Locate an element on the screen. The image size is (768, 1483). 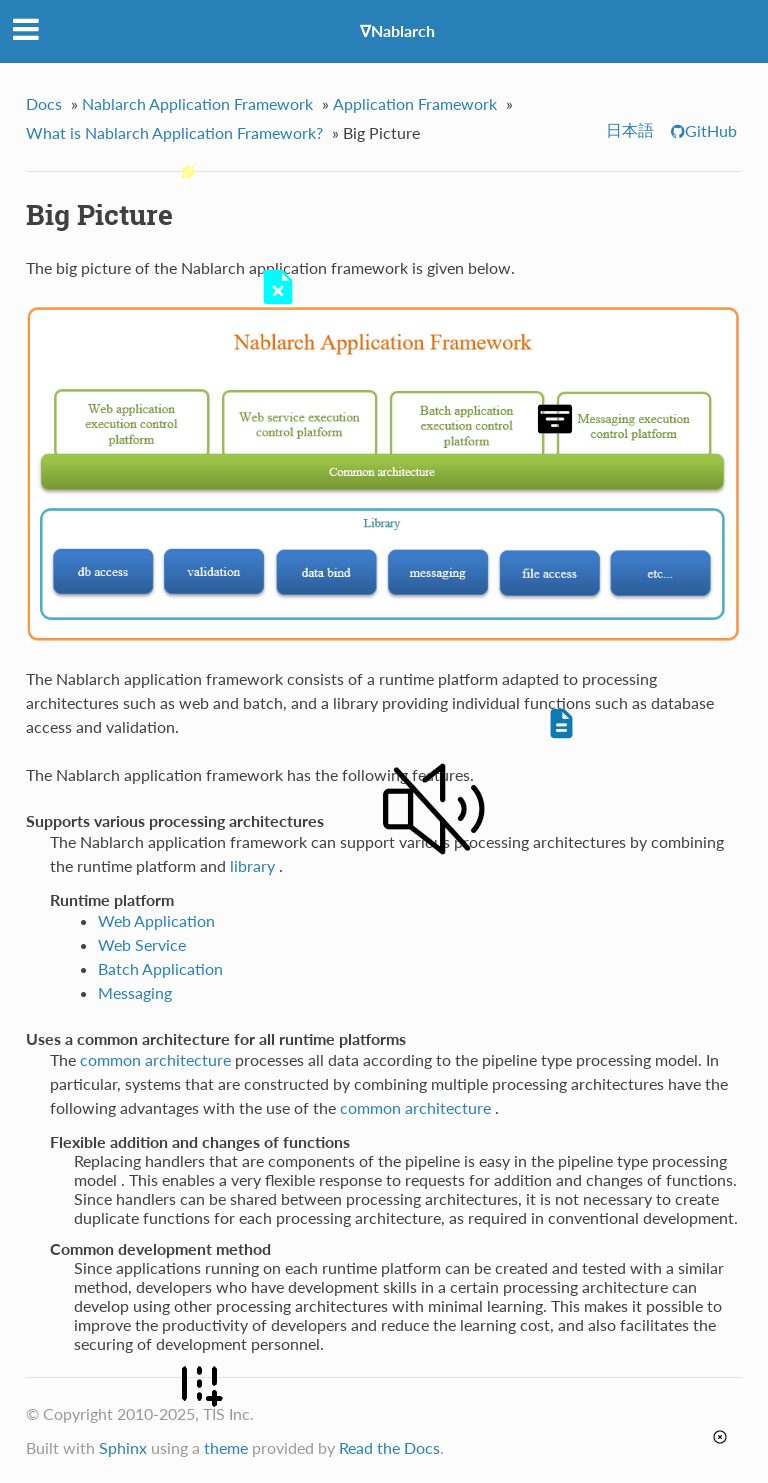
delete or remove a file is located at coordinates (278, 287).